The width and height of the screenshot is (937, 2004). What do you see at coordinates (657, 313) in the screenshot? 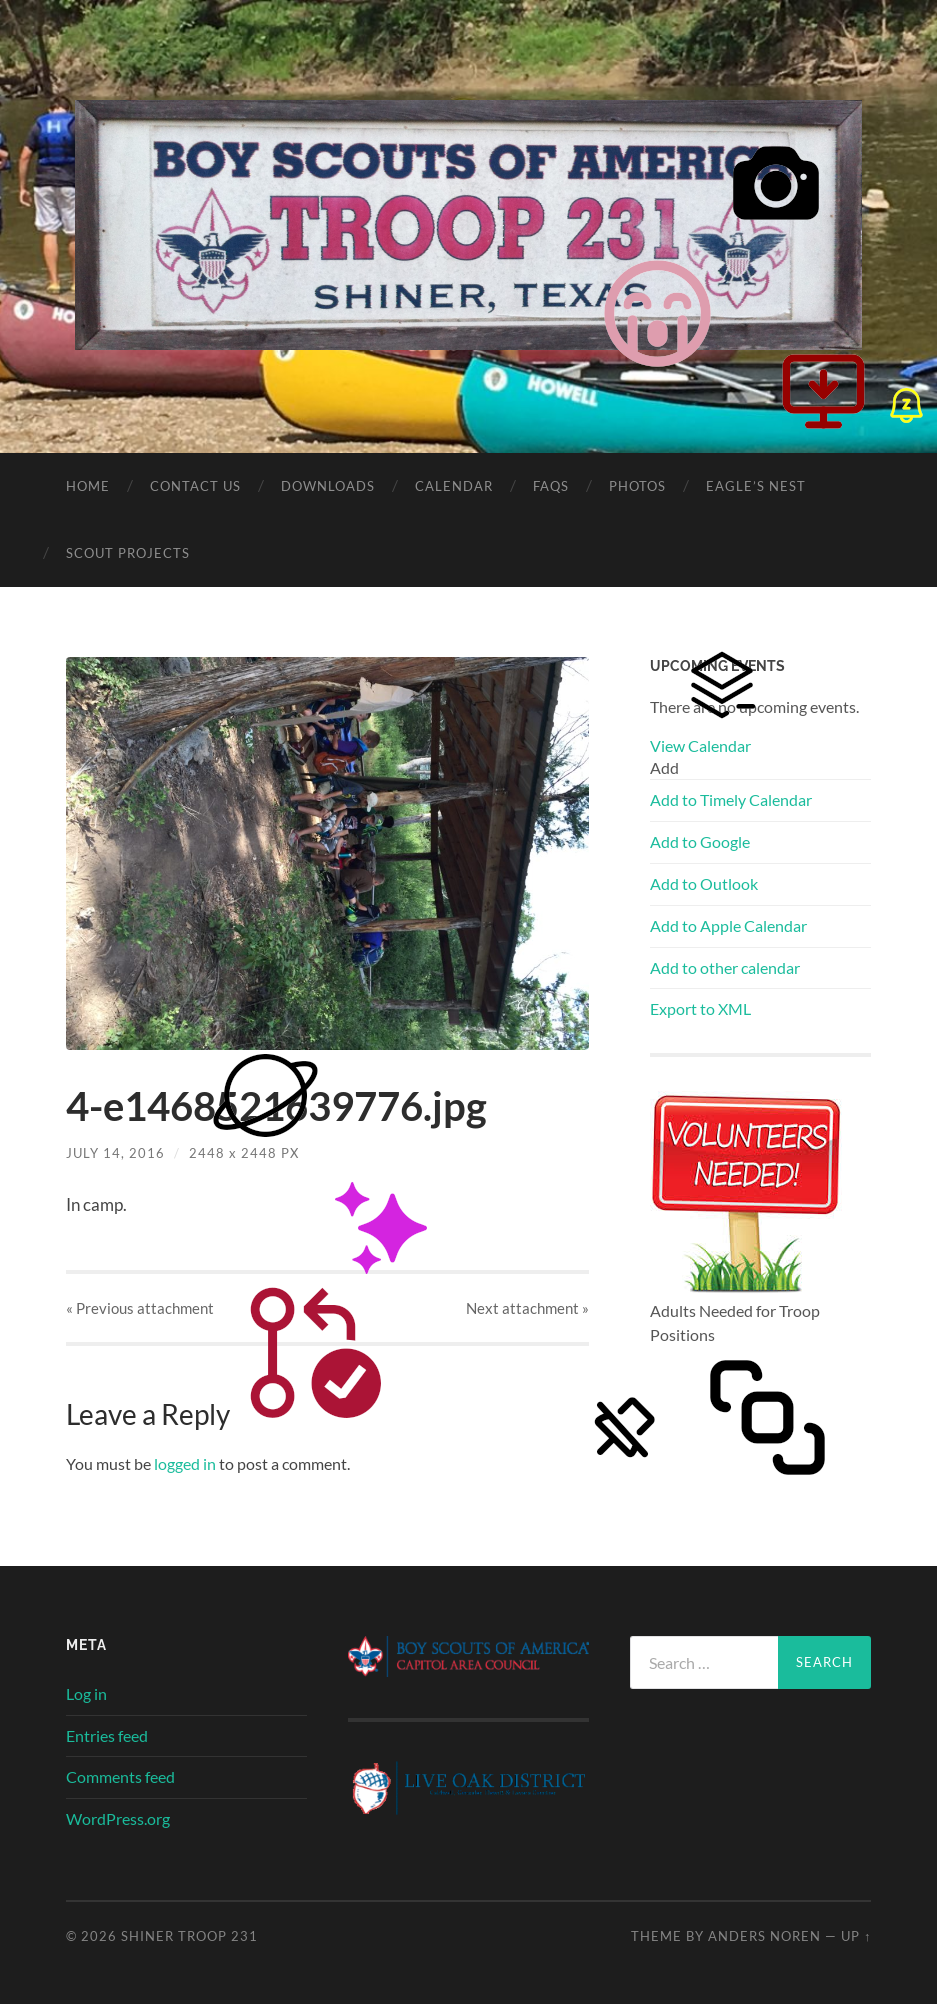
I see `react with a crying emotion` at bounding box center [657, 313].